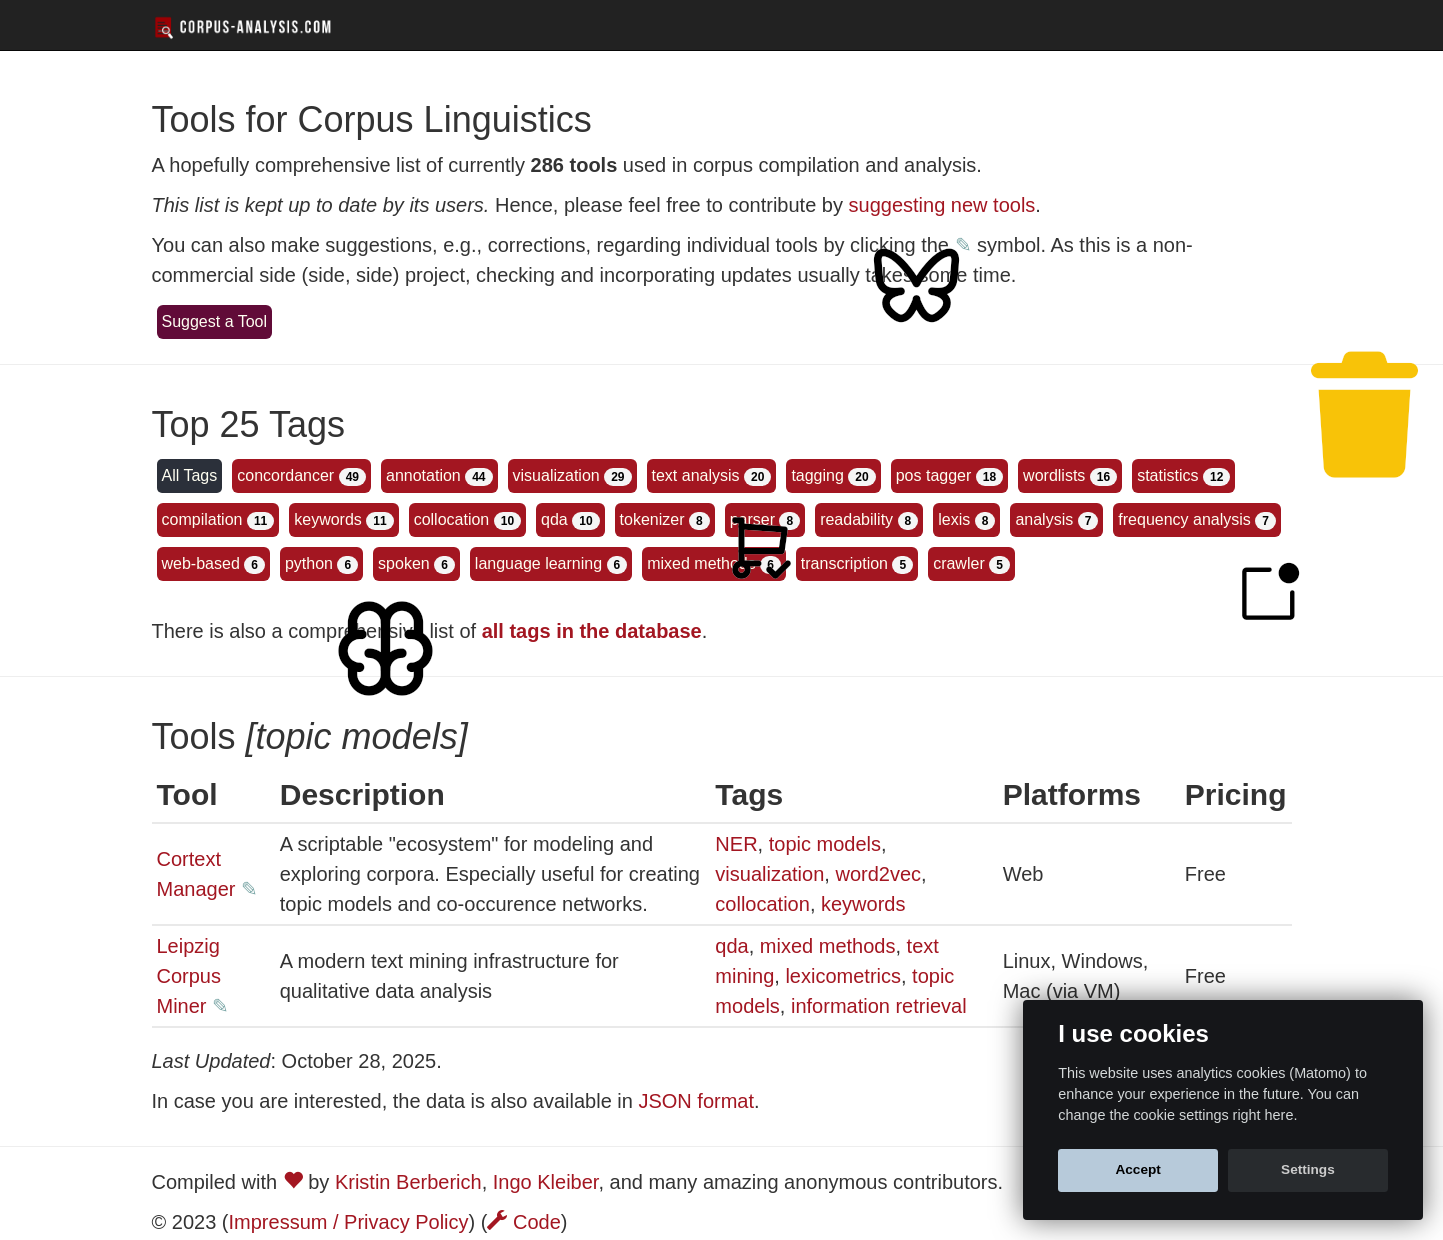 The height and width of the screenshot is (1240, 1443). Describe the element at coordinates (1269, 592) in the screenshot. I see `indicates new notifications or alerts` at that location.